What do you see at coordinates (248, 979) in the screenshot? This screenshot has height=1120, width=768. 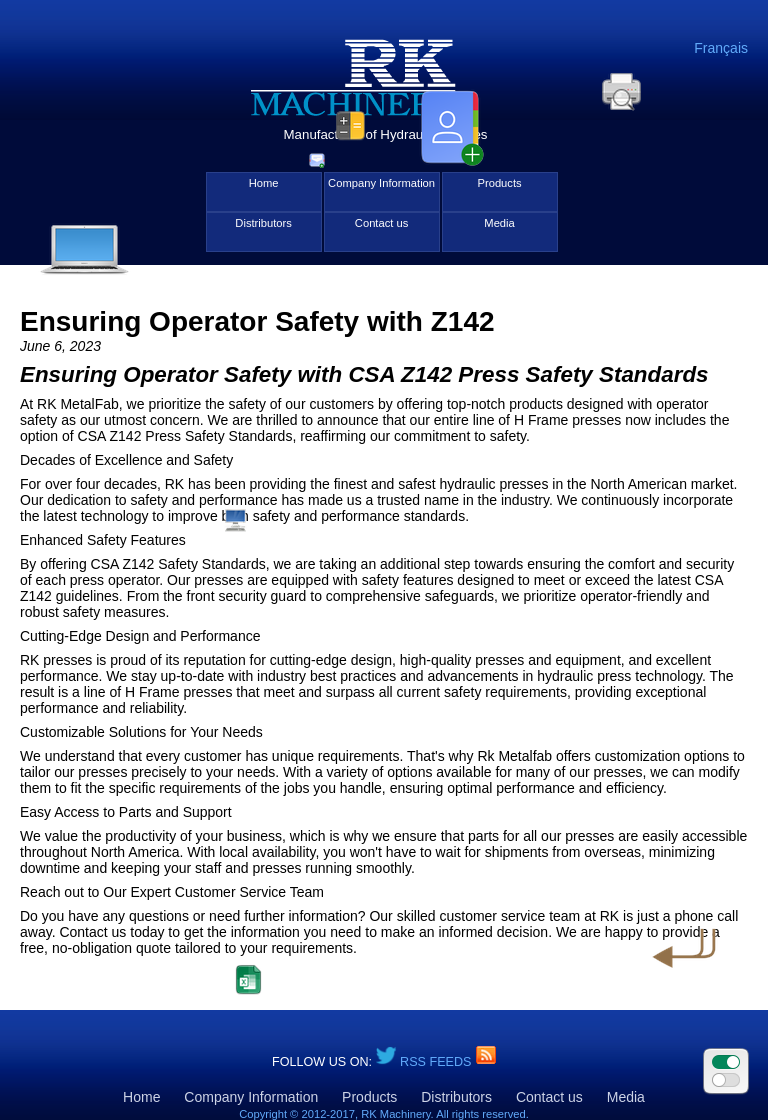 I see `open a microsoft excel spreadsheet file` at bounding box center [248, 979].